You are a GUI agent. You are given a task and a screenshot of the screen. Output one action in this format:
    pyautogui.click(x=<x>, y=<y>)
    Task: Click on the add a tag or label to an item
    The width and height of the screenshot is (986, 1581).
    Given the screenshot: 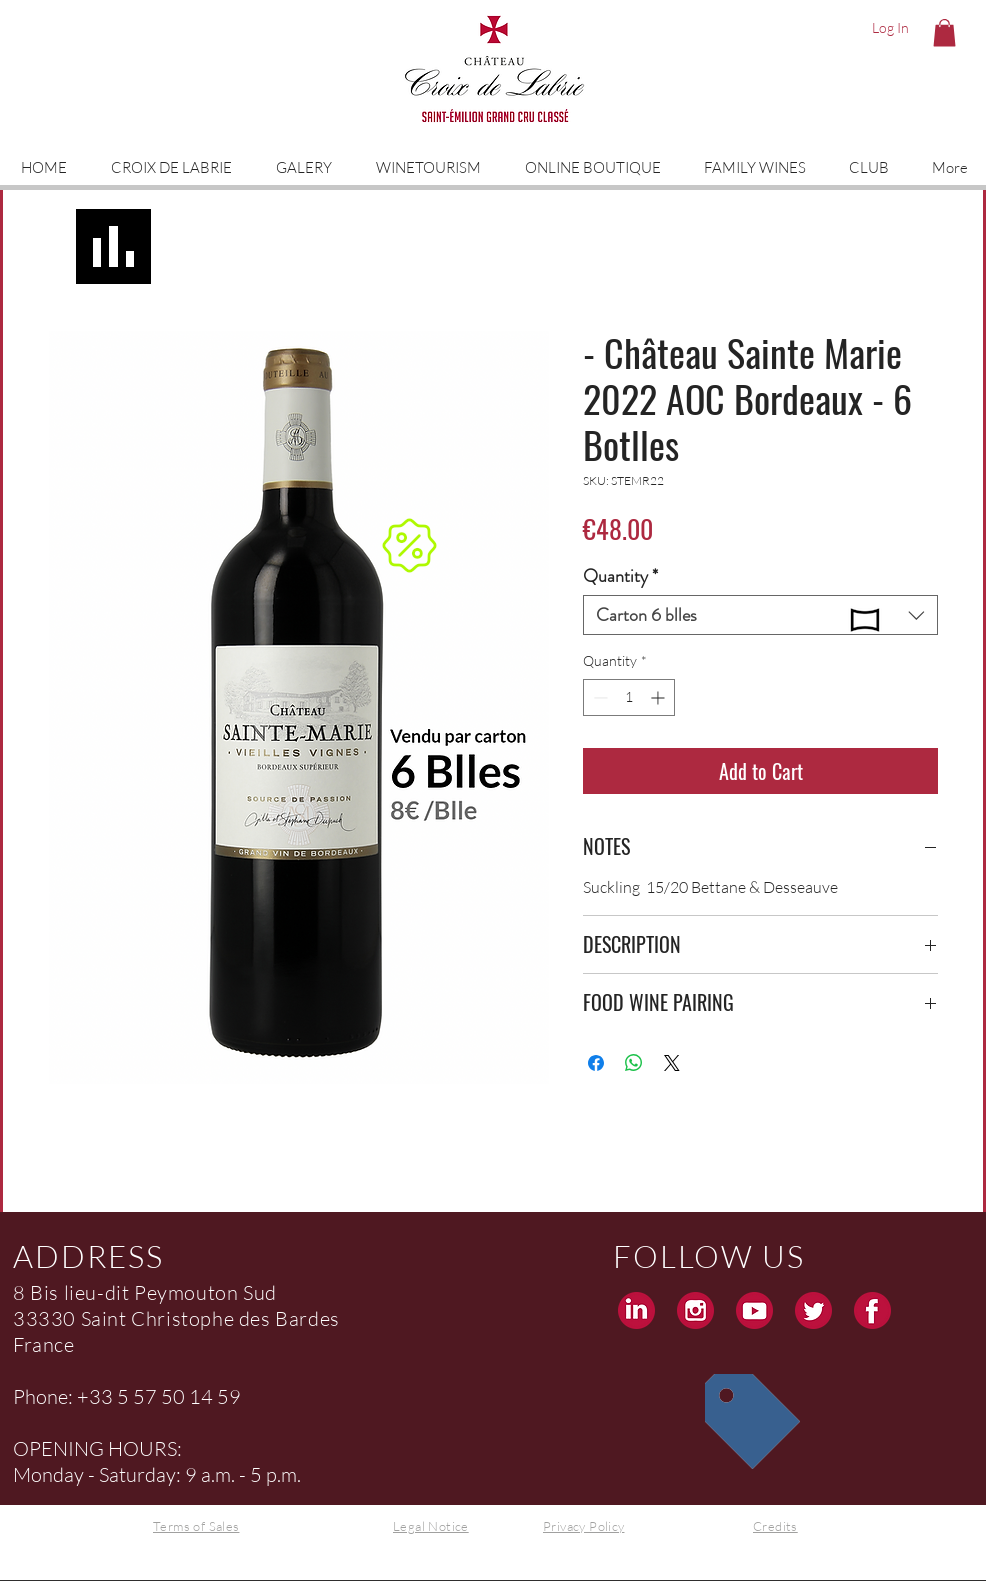 What is the action you would take?
    pyautogui.click(x=752, y=1421)
    